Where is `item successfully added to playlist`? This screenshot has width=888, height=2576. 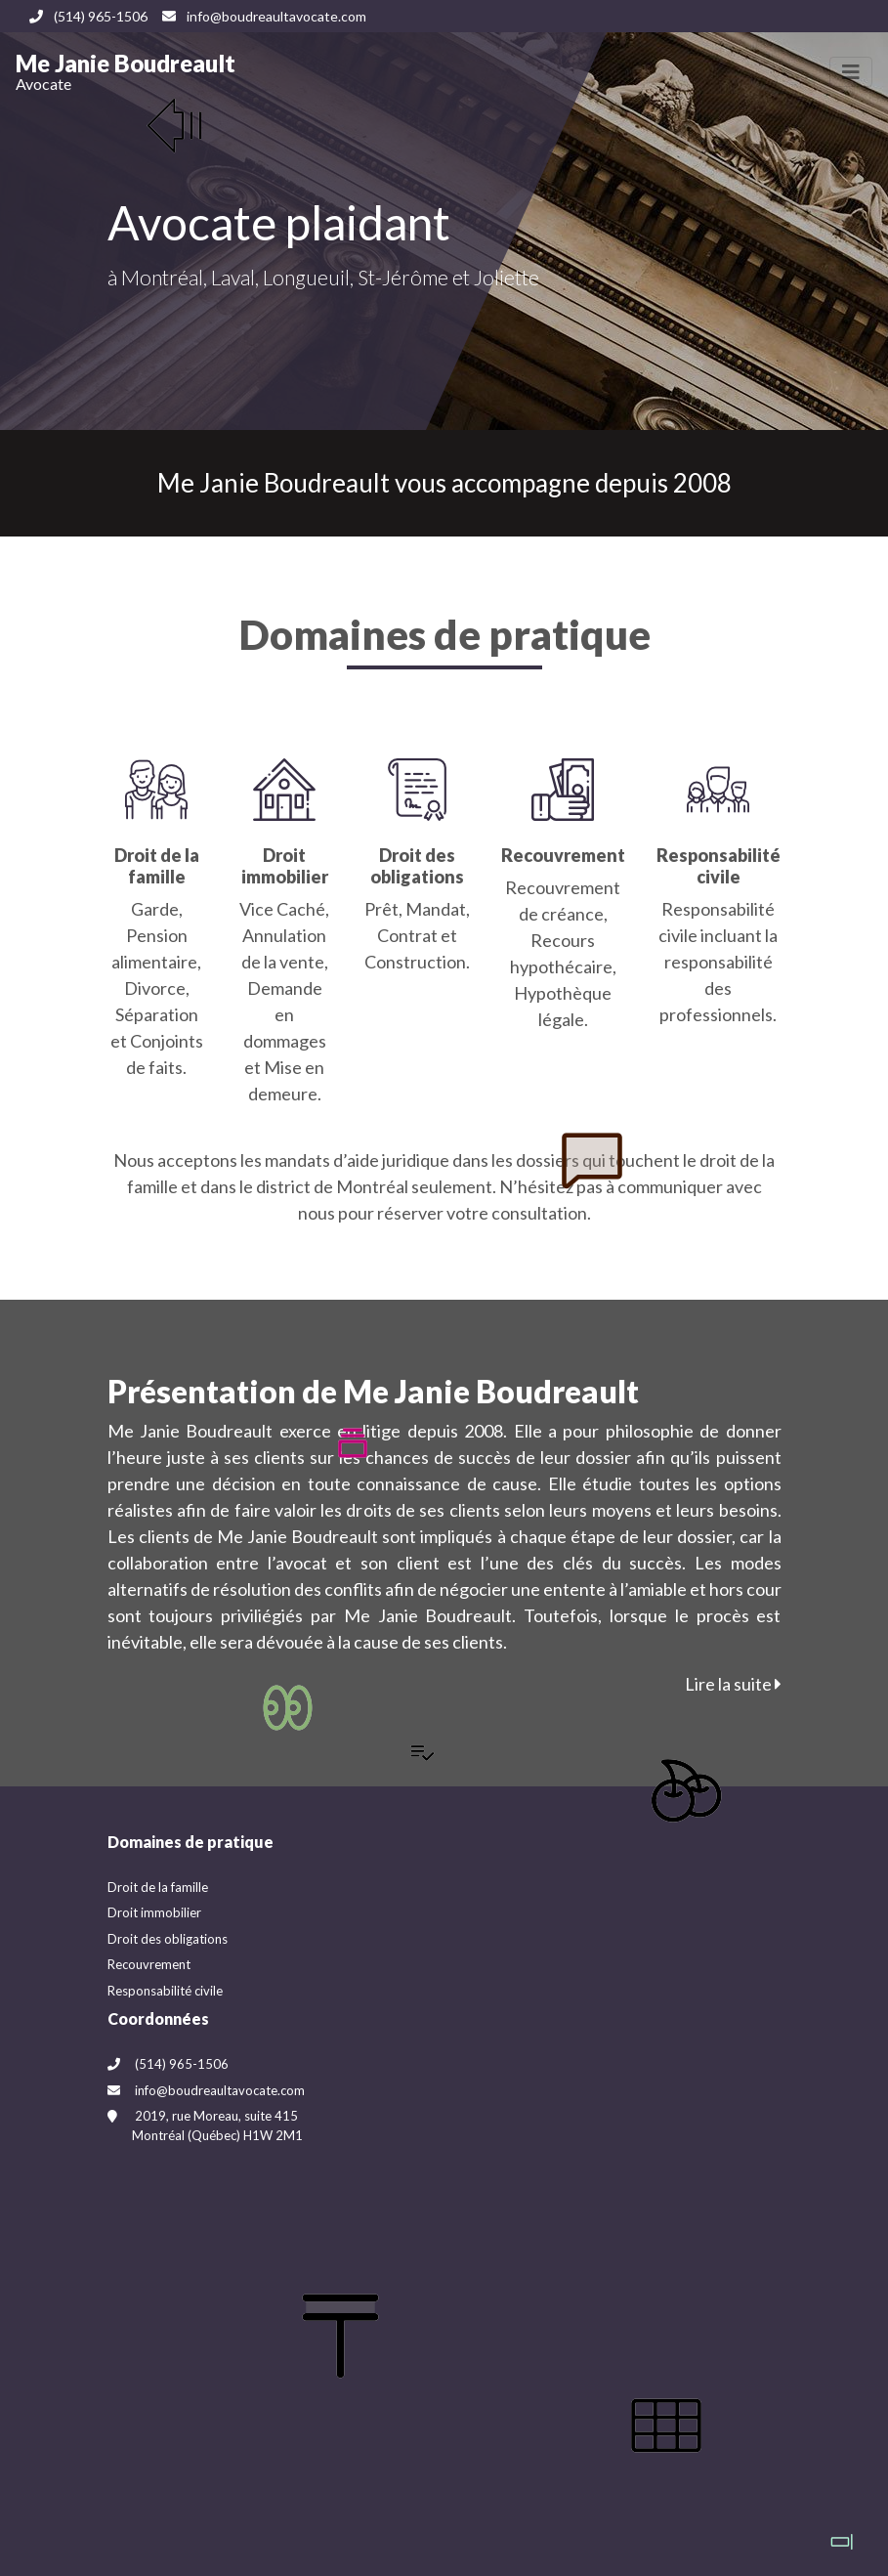
item successfully added to playlist is located at coordinates (422, 1752).